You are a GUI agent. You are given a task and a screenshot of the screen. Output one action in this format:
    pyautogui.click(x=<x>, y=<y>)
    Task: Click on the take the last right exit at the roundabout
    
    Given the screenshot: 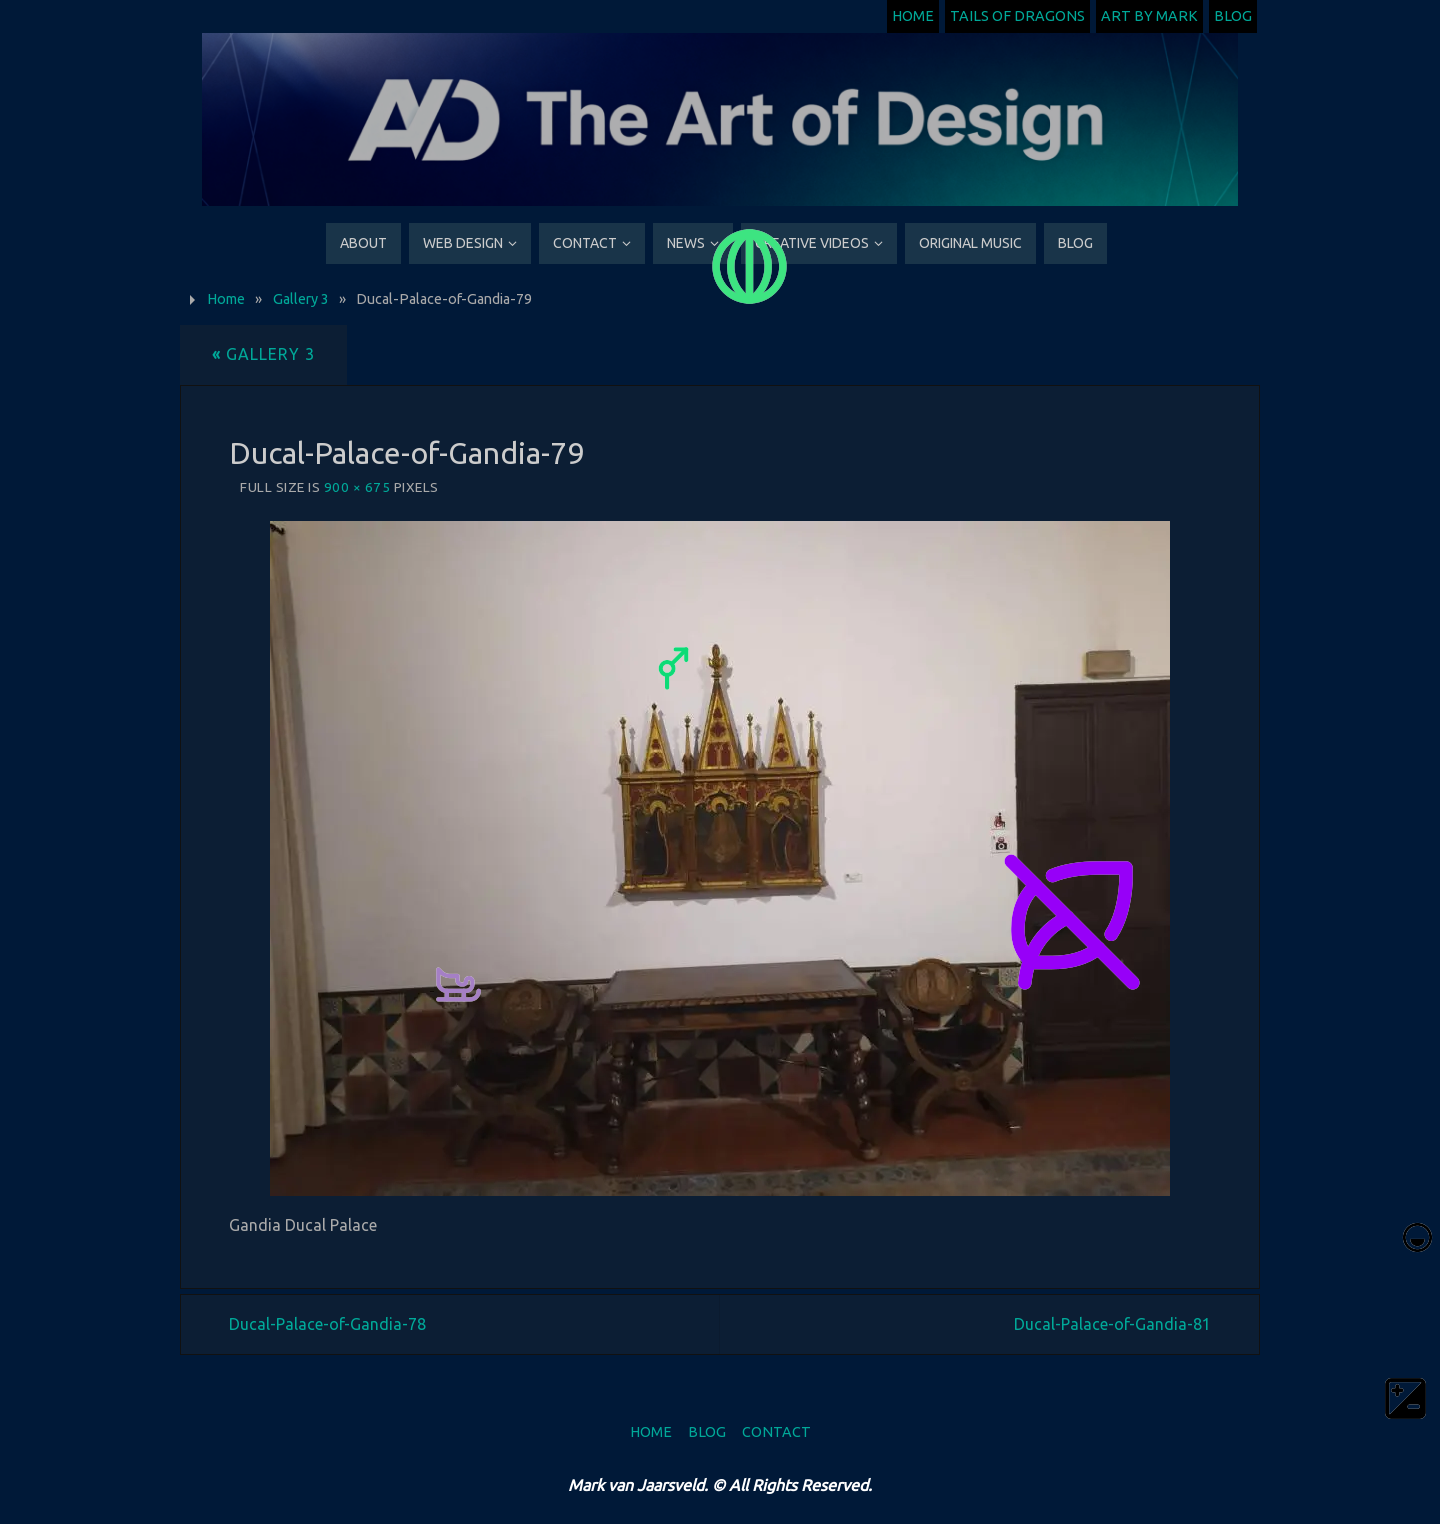 What is the action you would take?
    pyautogui.click(x=673, y=668)
    